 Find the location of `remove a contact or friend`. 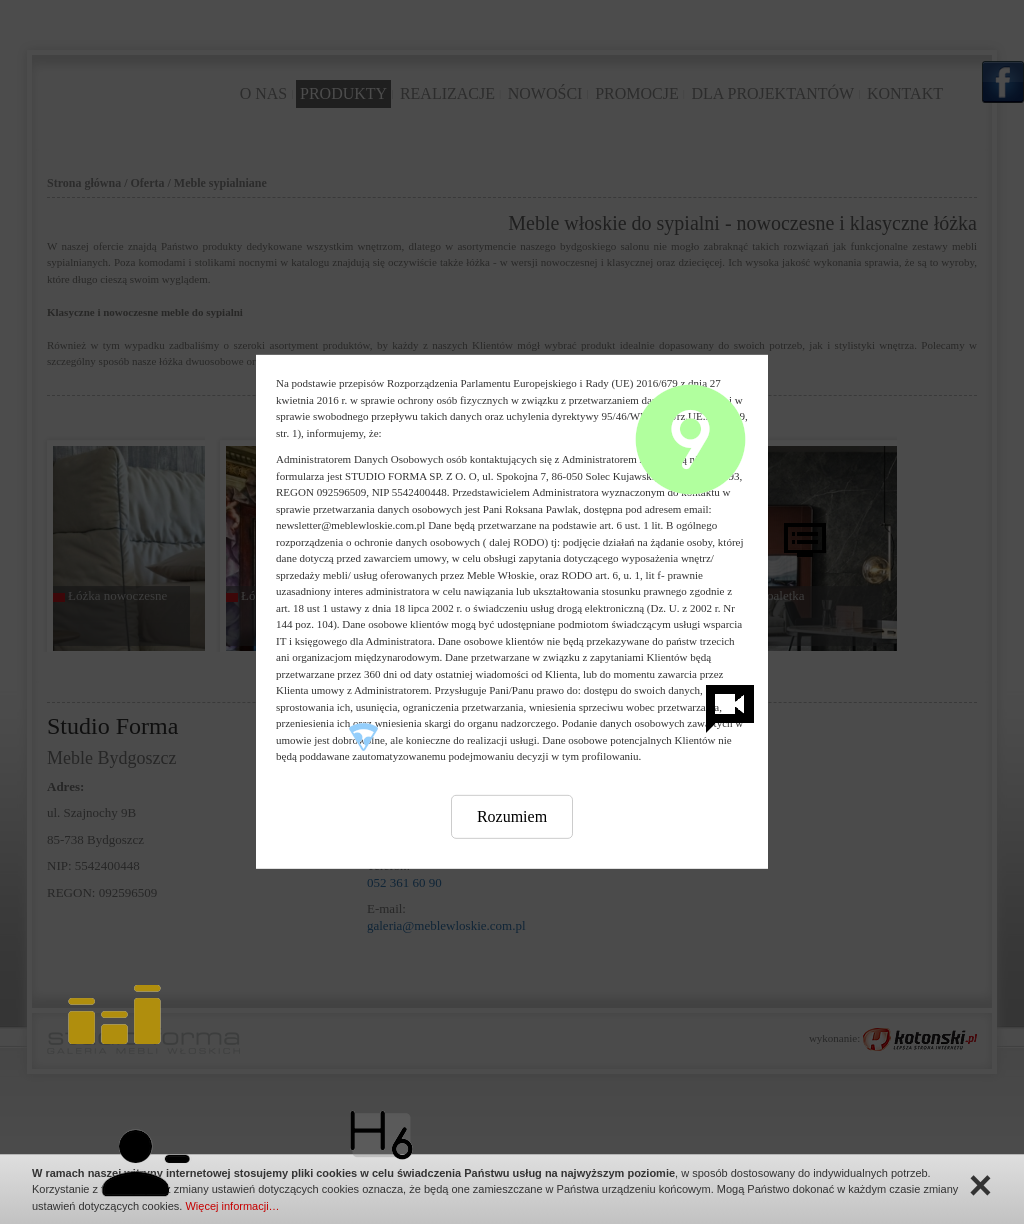

remove a contact or friend is located at coordinates (144, 1163).